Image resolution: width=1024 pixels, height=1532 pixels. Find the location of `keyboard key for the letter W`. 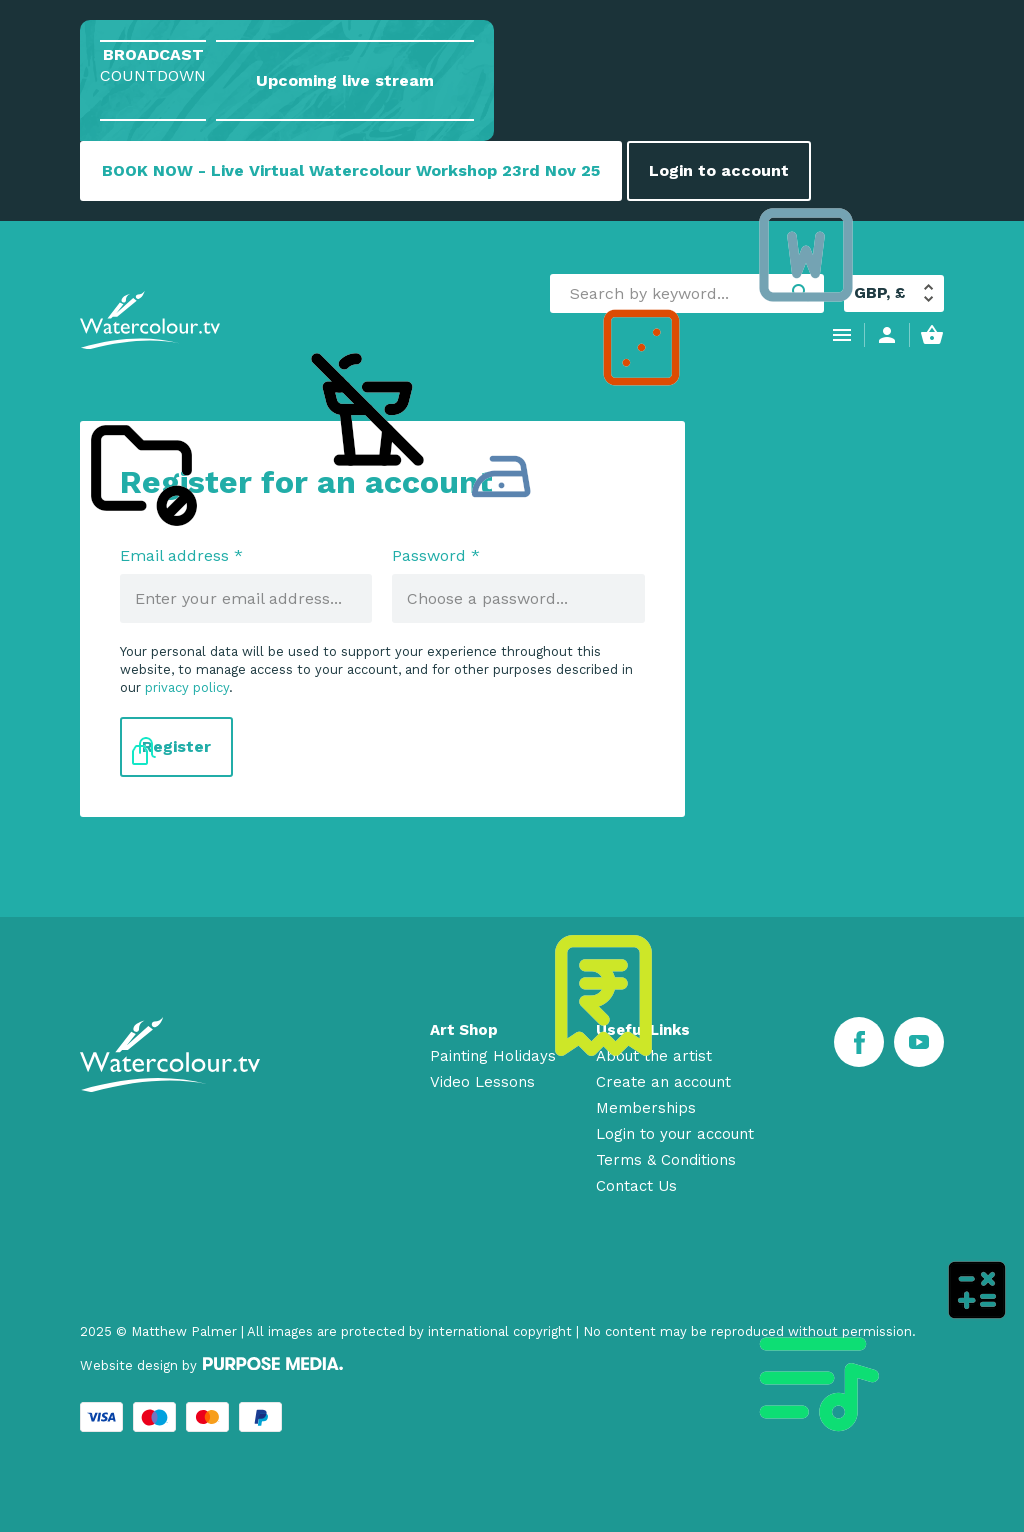

keyboard key for the letter W is located at coordinates (806, 255).